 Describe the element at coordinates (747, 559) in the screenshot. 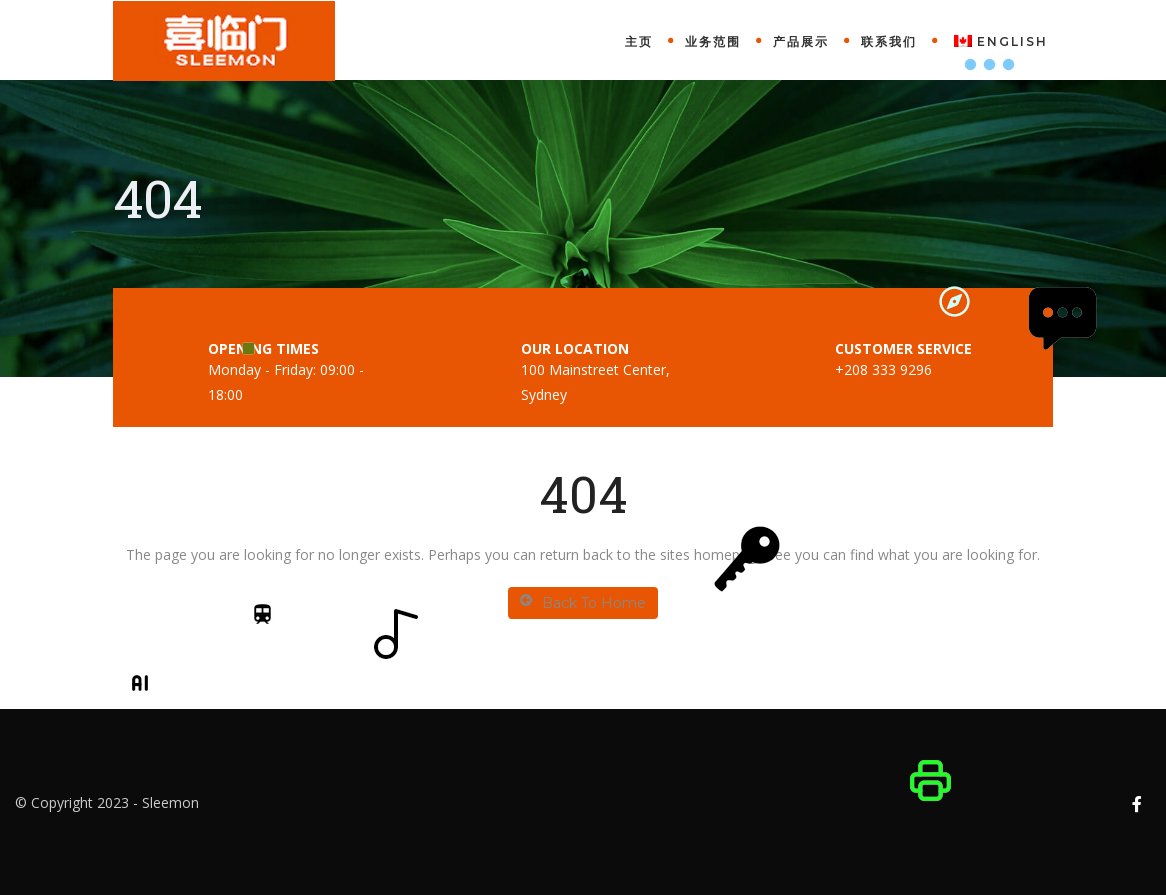

I see `access security or password settings` at that location.